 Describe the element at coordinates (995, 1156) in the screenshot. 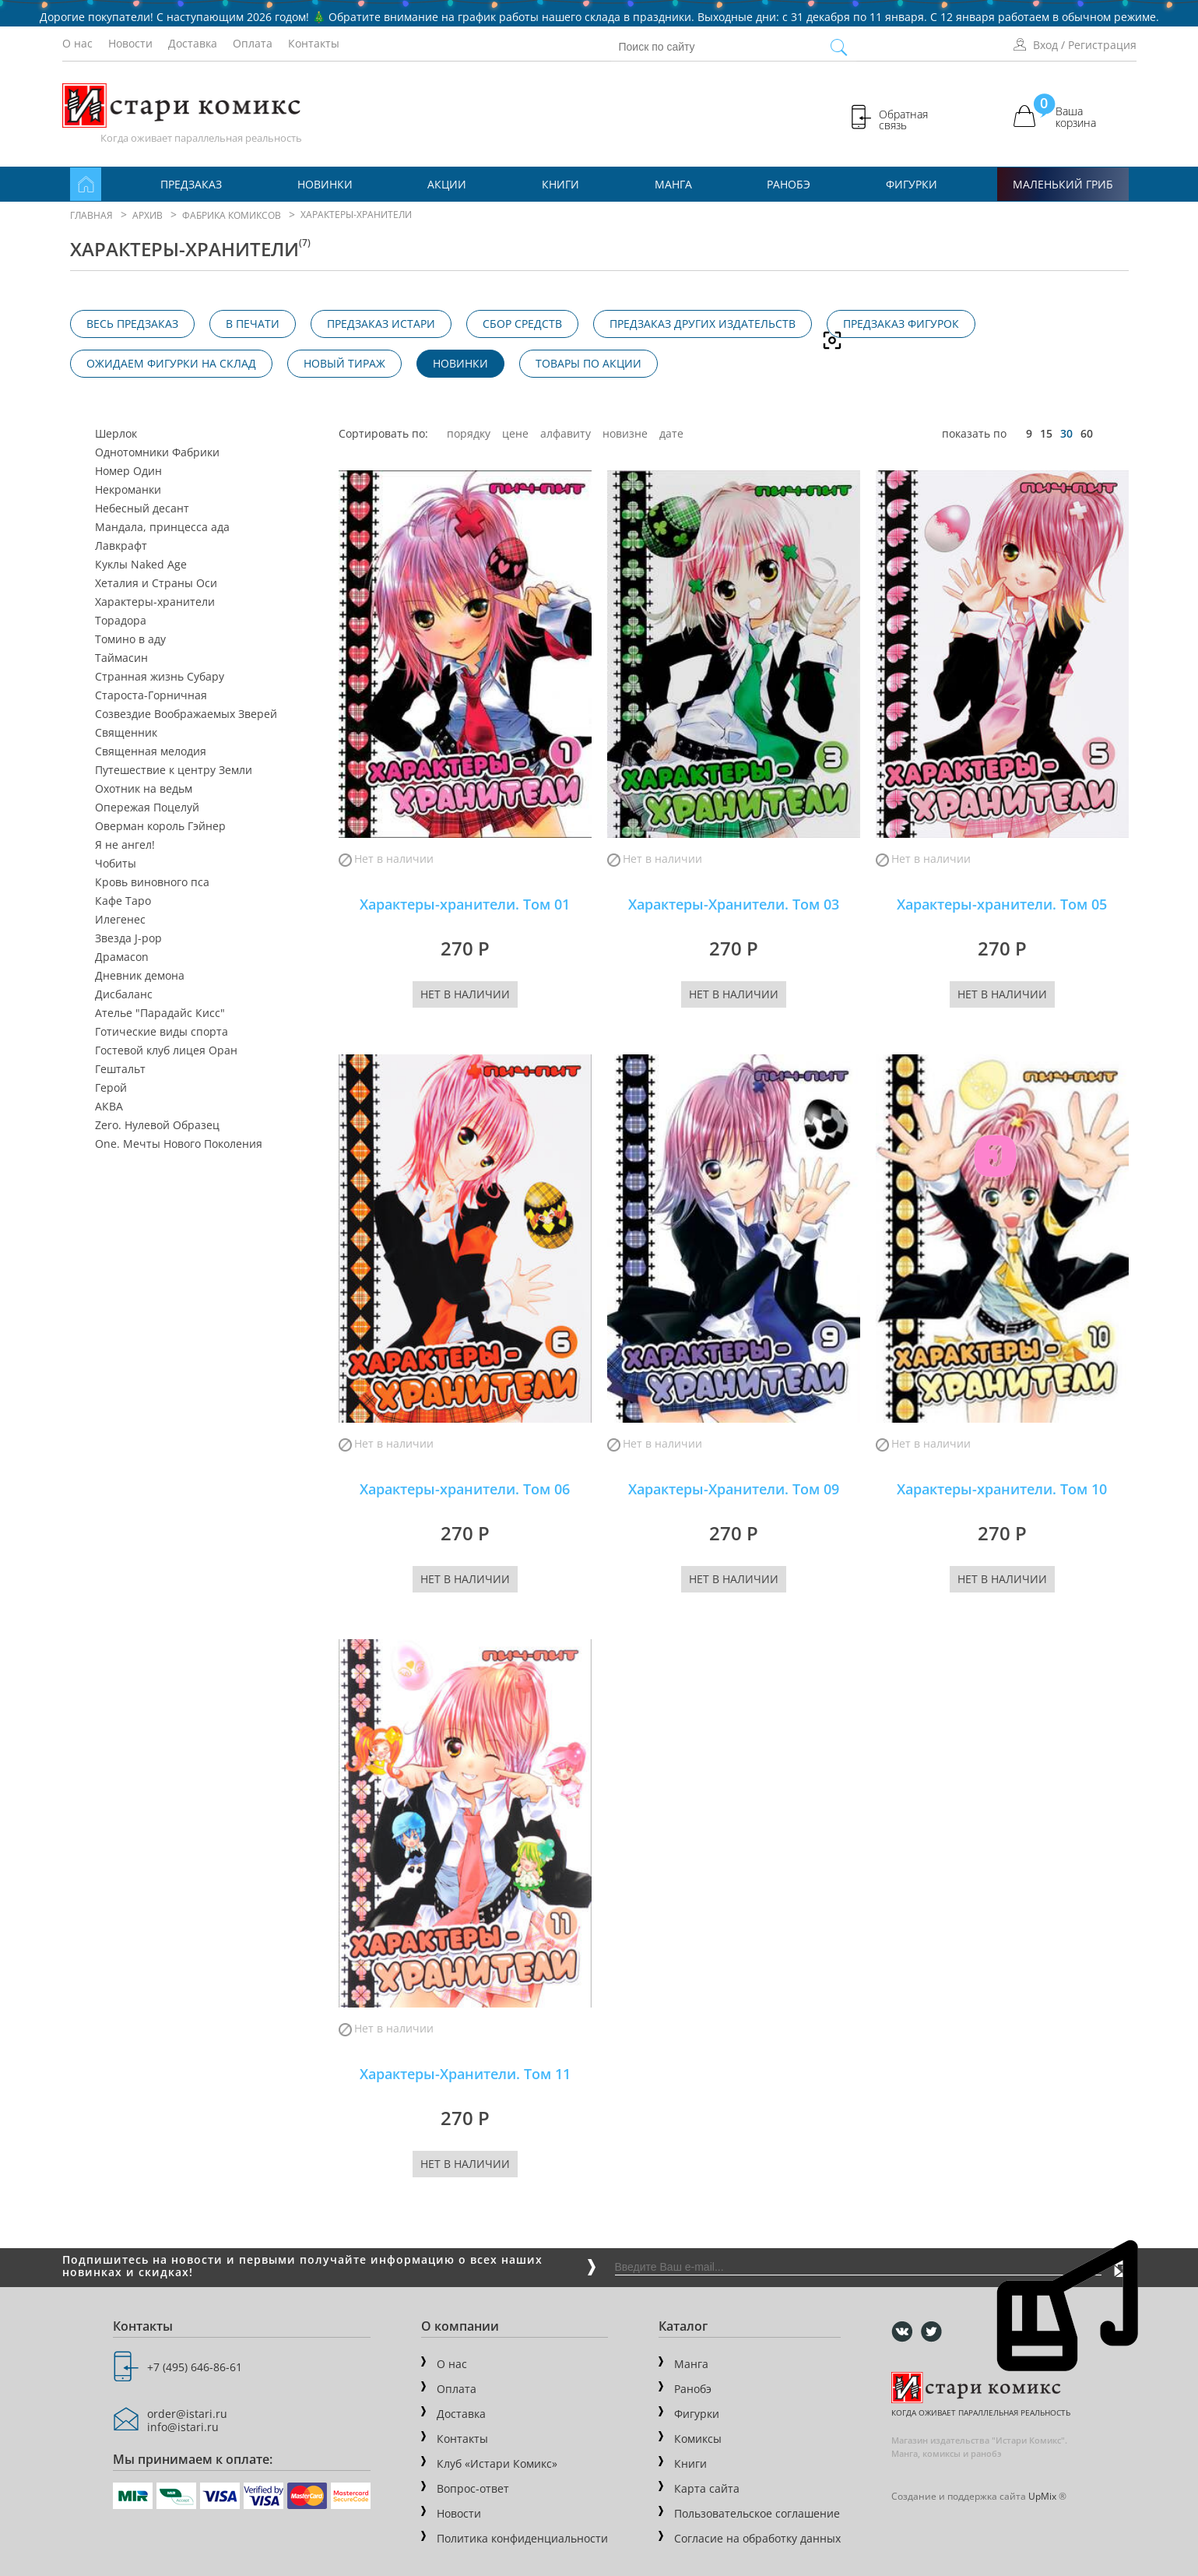

I see `indicates an item or contact starting with the letter J` at that location.